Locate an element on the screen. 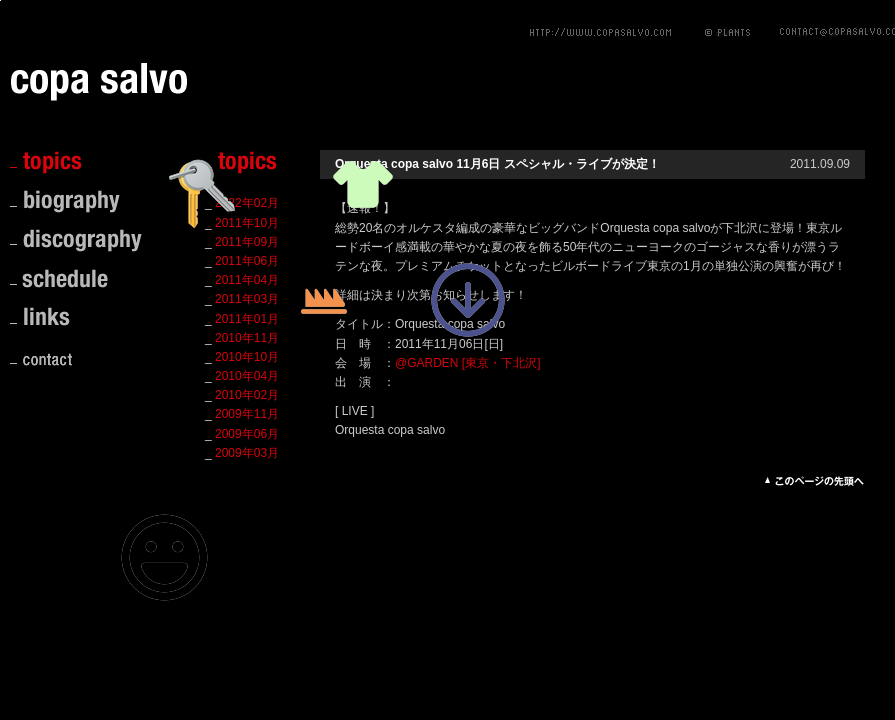  indicates a road hazard or spike strip ahead is located at coordinates (324, 300).